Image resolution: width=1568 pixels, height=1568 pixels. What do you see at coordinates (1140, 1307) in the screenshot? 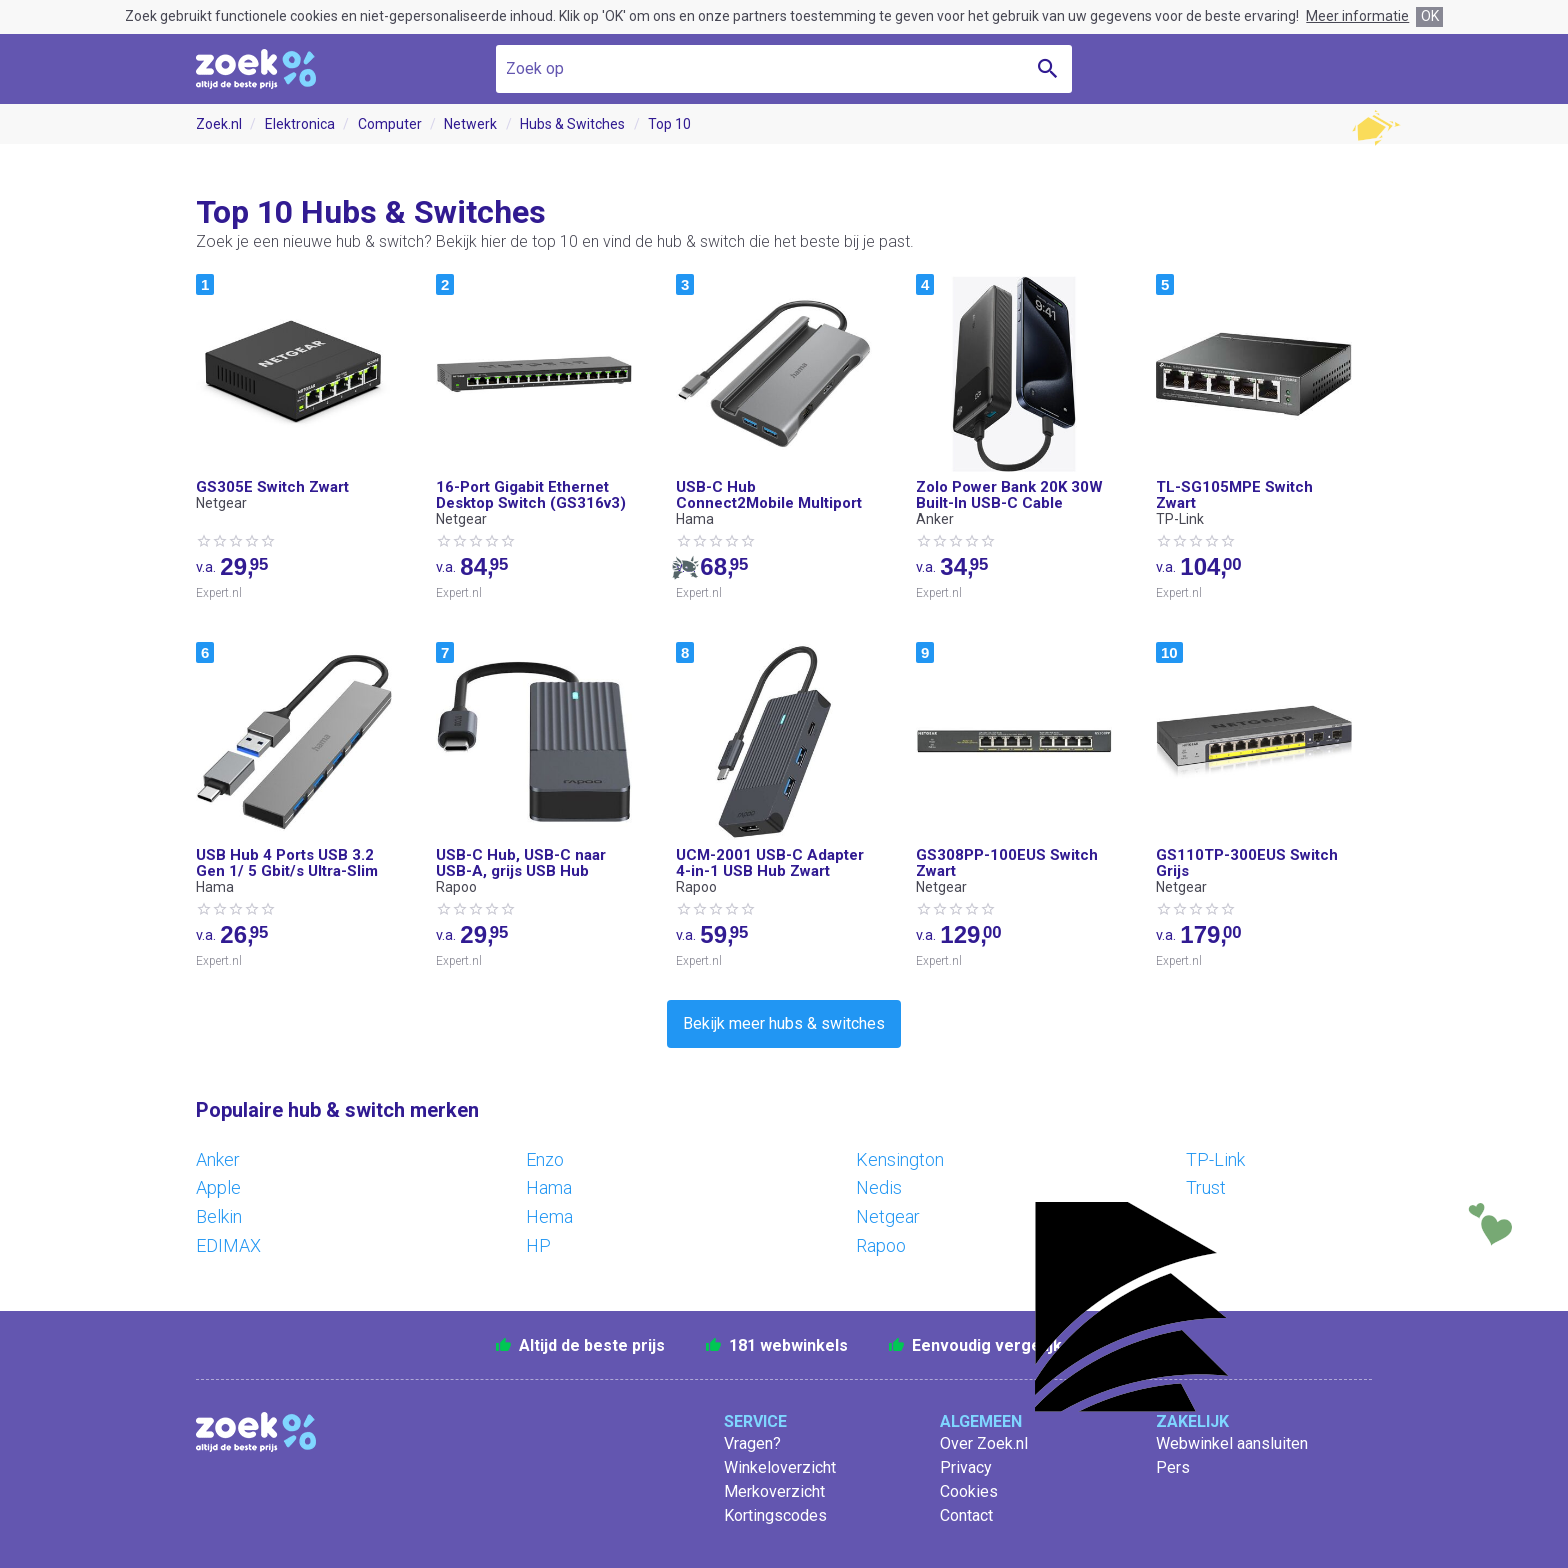
I see `view documents or files` at bounding box center [1140, 1307].